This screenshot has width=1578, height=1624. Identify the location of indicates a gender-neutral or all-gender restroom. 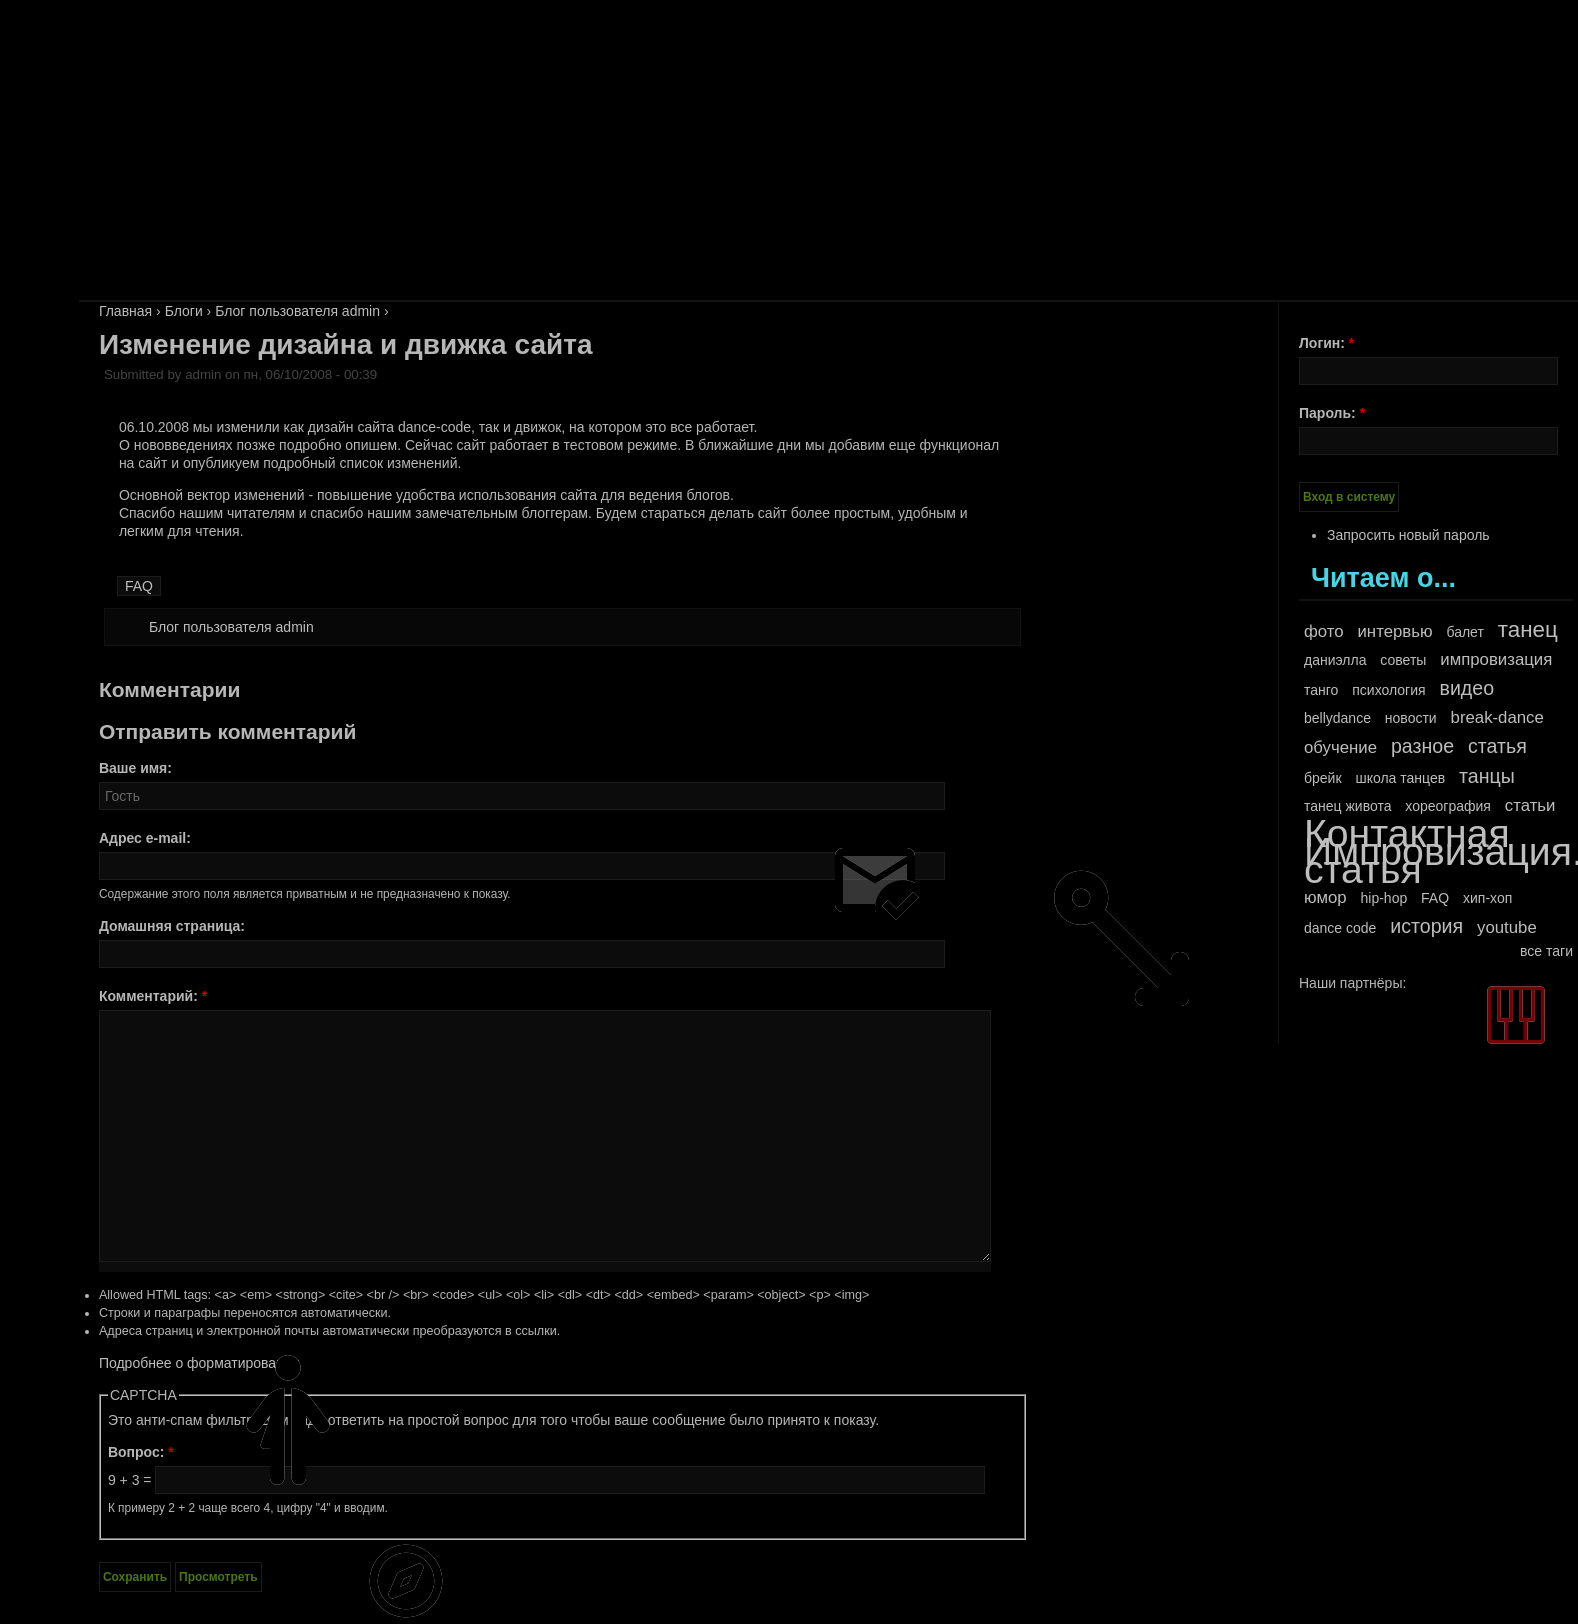
(288, 1420).